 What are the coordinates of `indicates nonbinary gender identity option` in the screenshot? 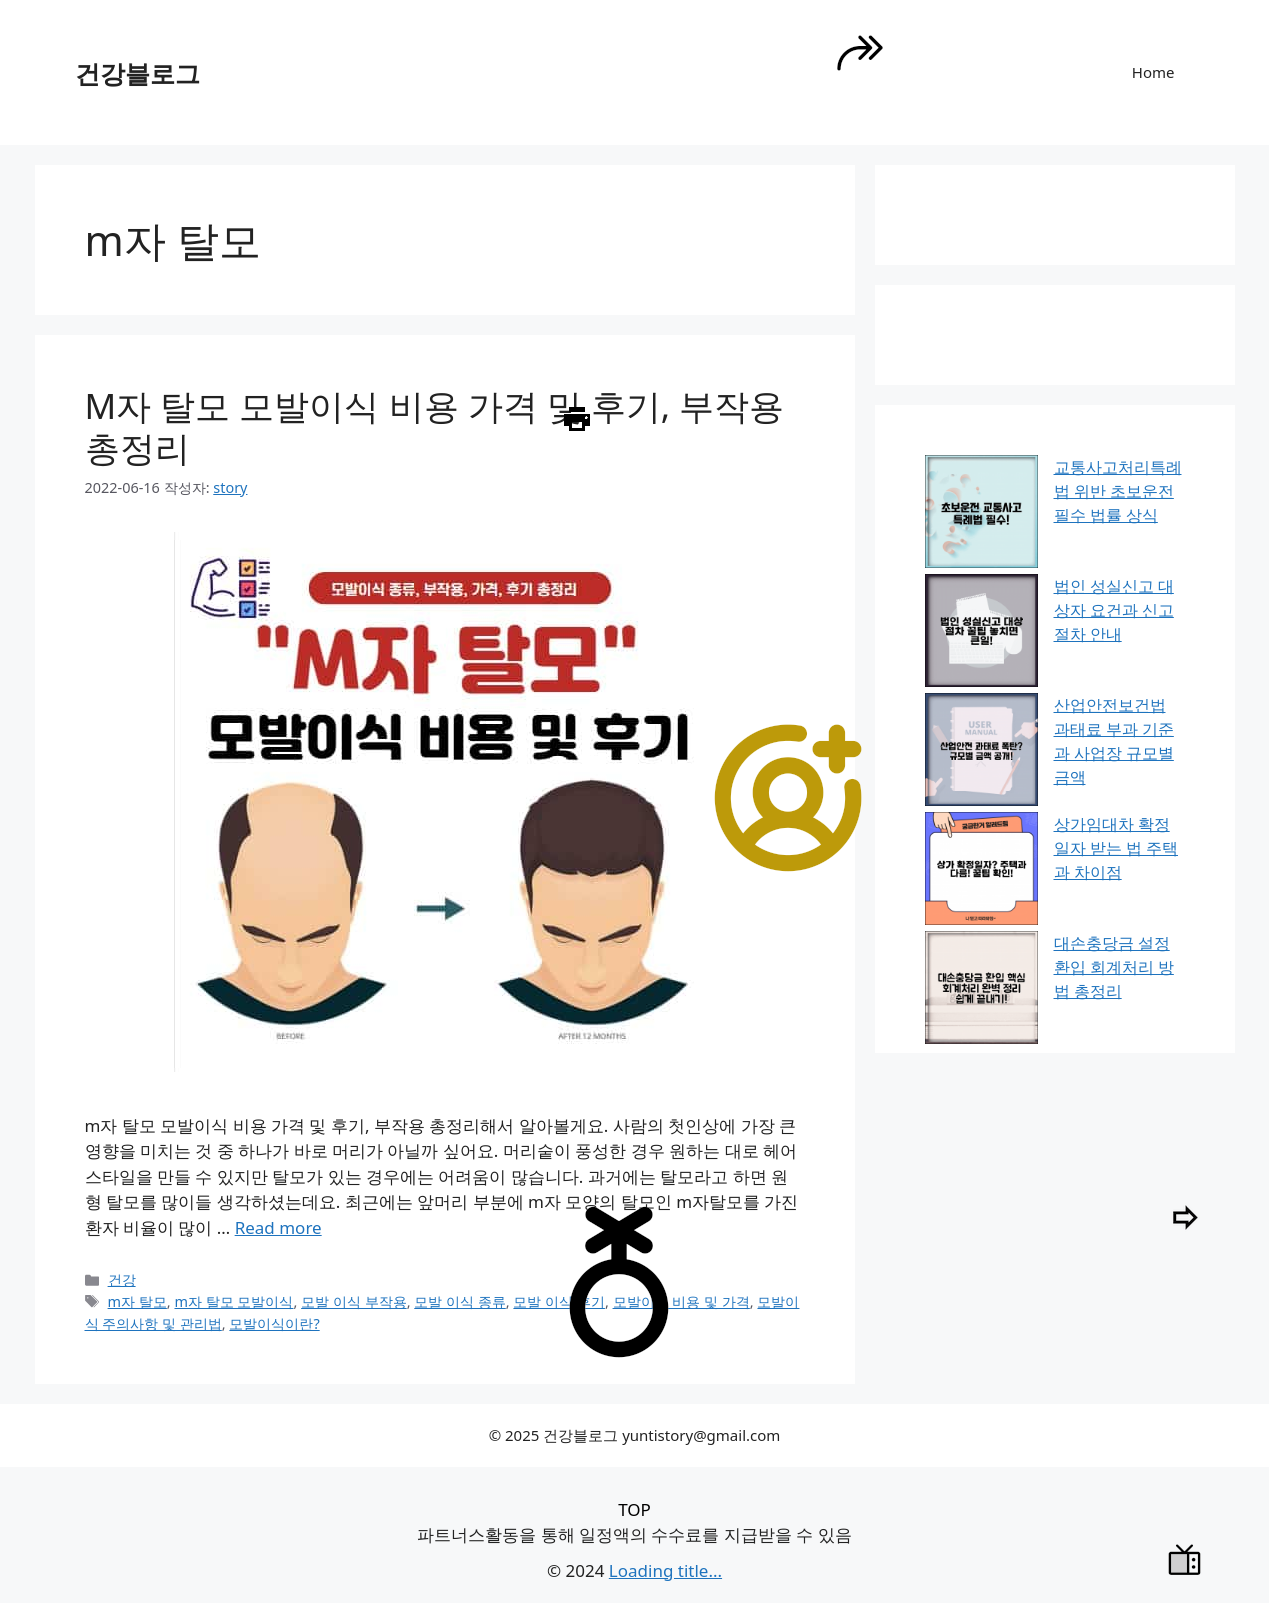 It's located at (619, 1282).